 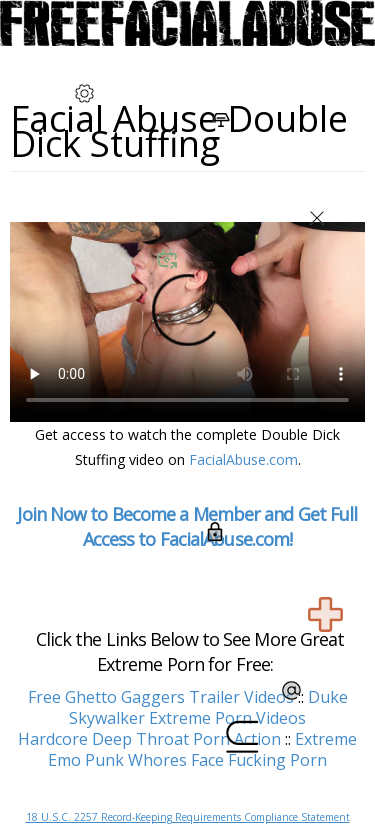 What do you see at coordinates (221, 120) in the screenshot?
I see `access presentation mode` at bounding box center [221, 120].